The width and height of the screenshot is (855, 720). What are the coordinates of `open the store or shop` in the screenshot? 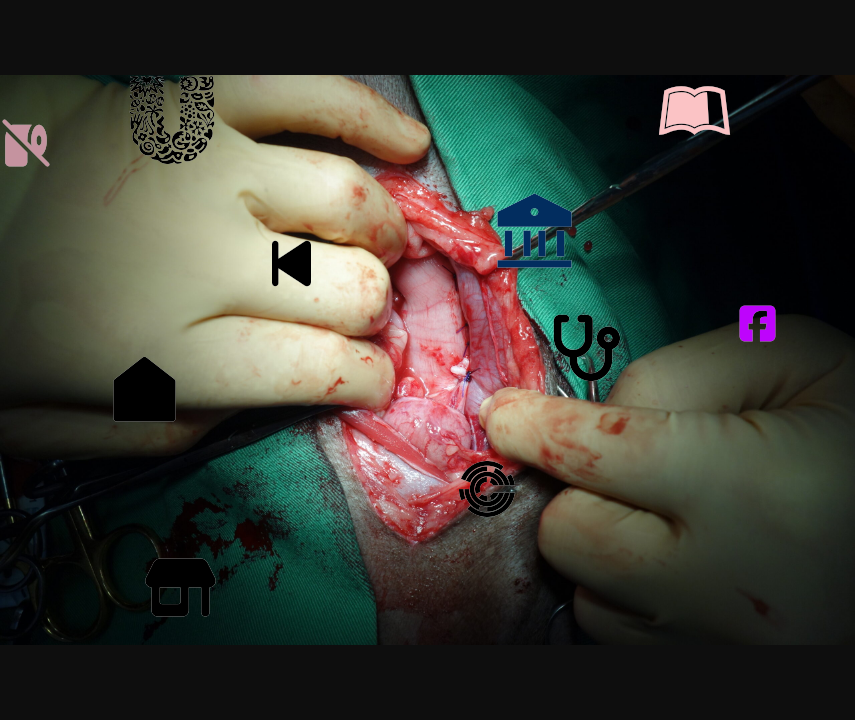 It's located at (180, 587).